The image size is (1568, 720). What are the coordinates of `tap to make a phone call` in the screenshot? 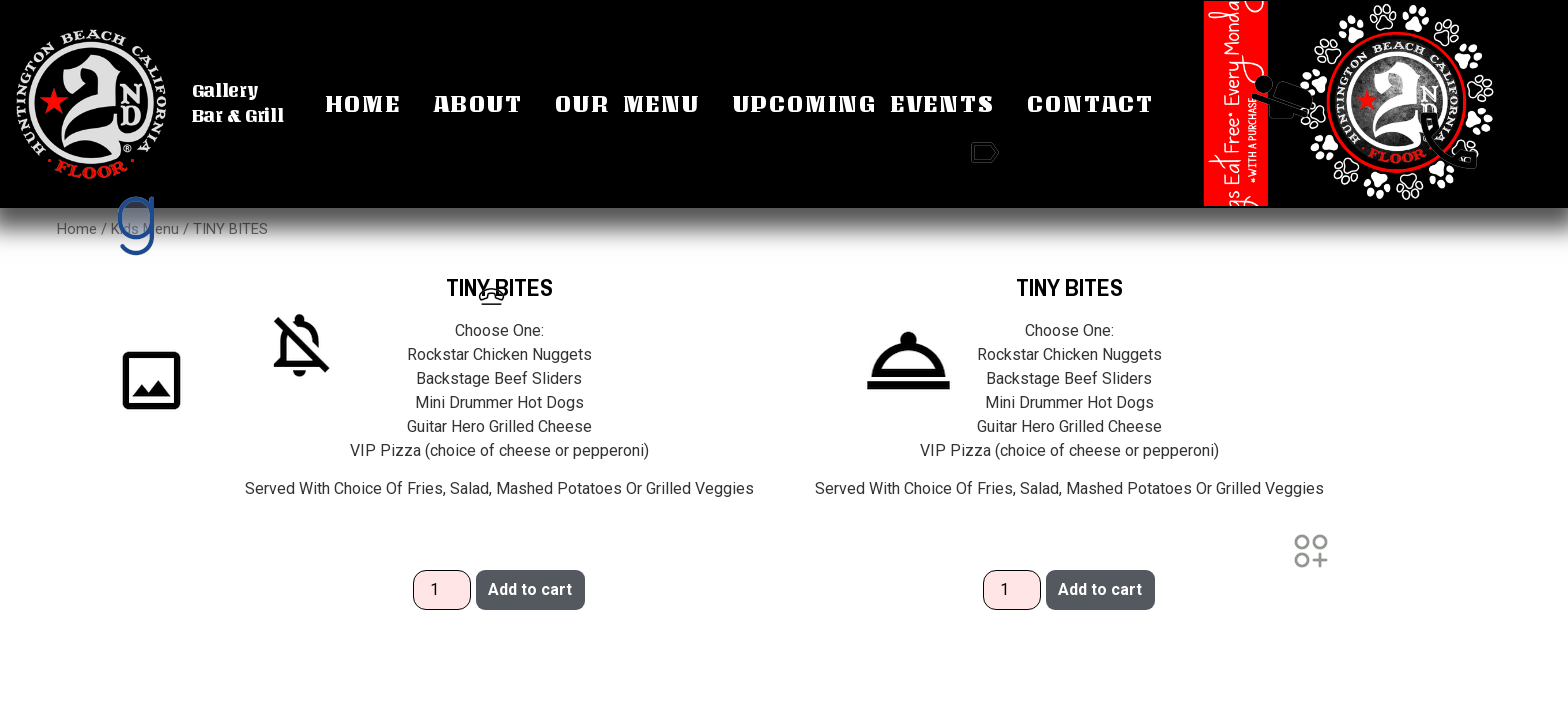 It's located at (1448, 140).